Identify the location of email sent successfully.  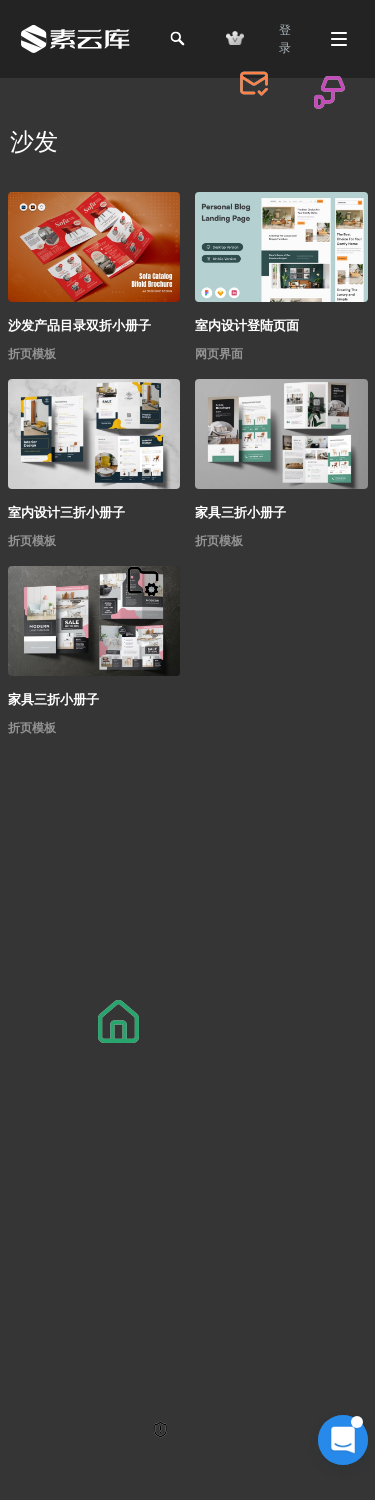
(254, 83).